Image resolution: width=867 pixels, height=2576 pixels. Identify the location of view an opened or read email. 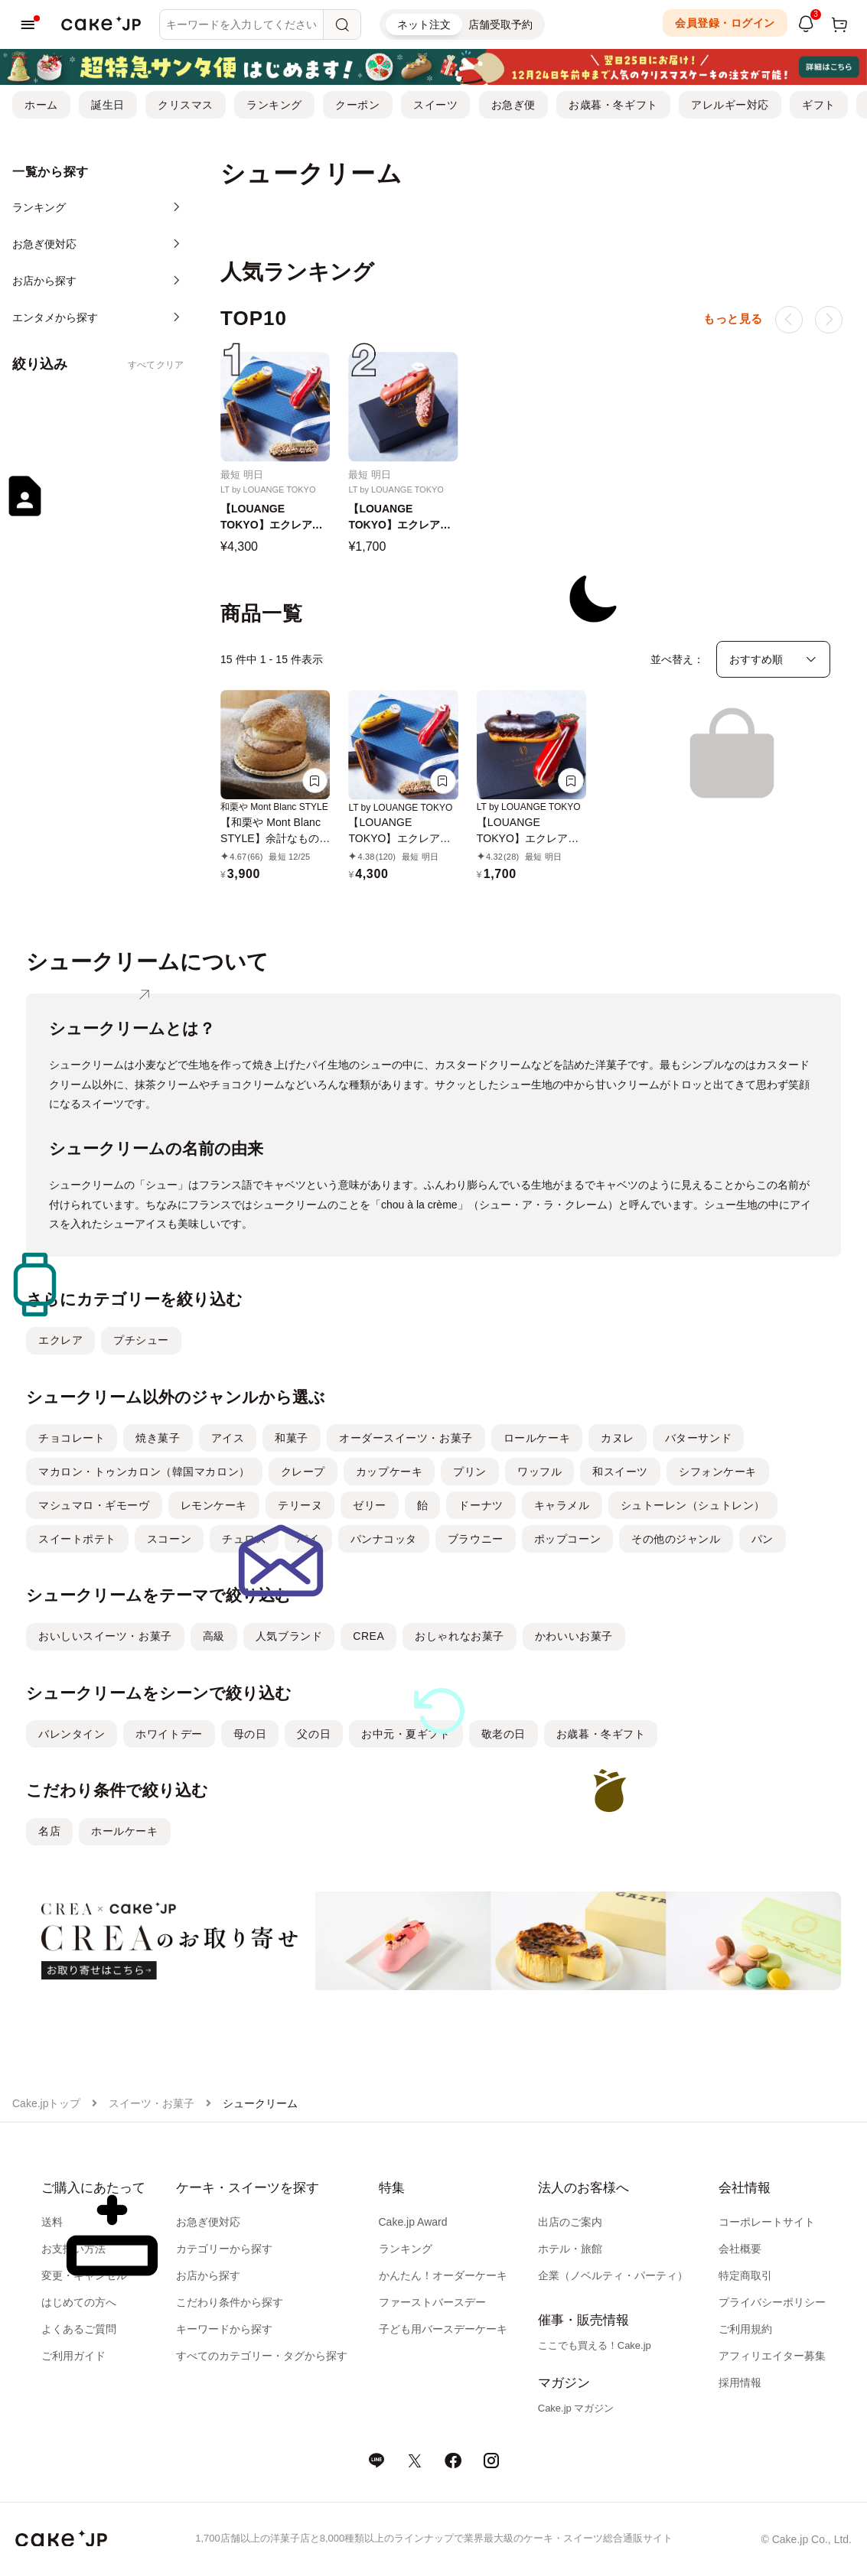
(281, 1560).